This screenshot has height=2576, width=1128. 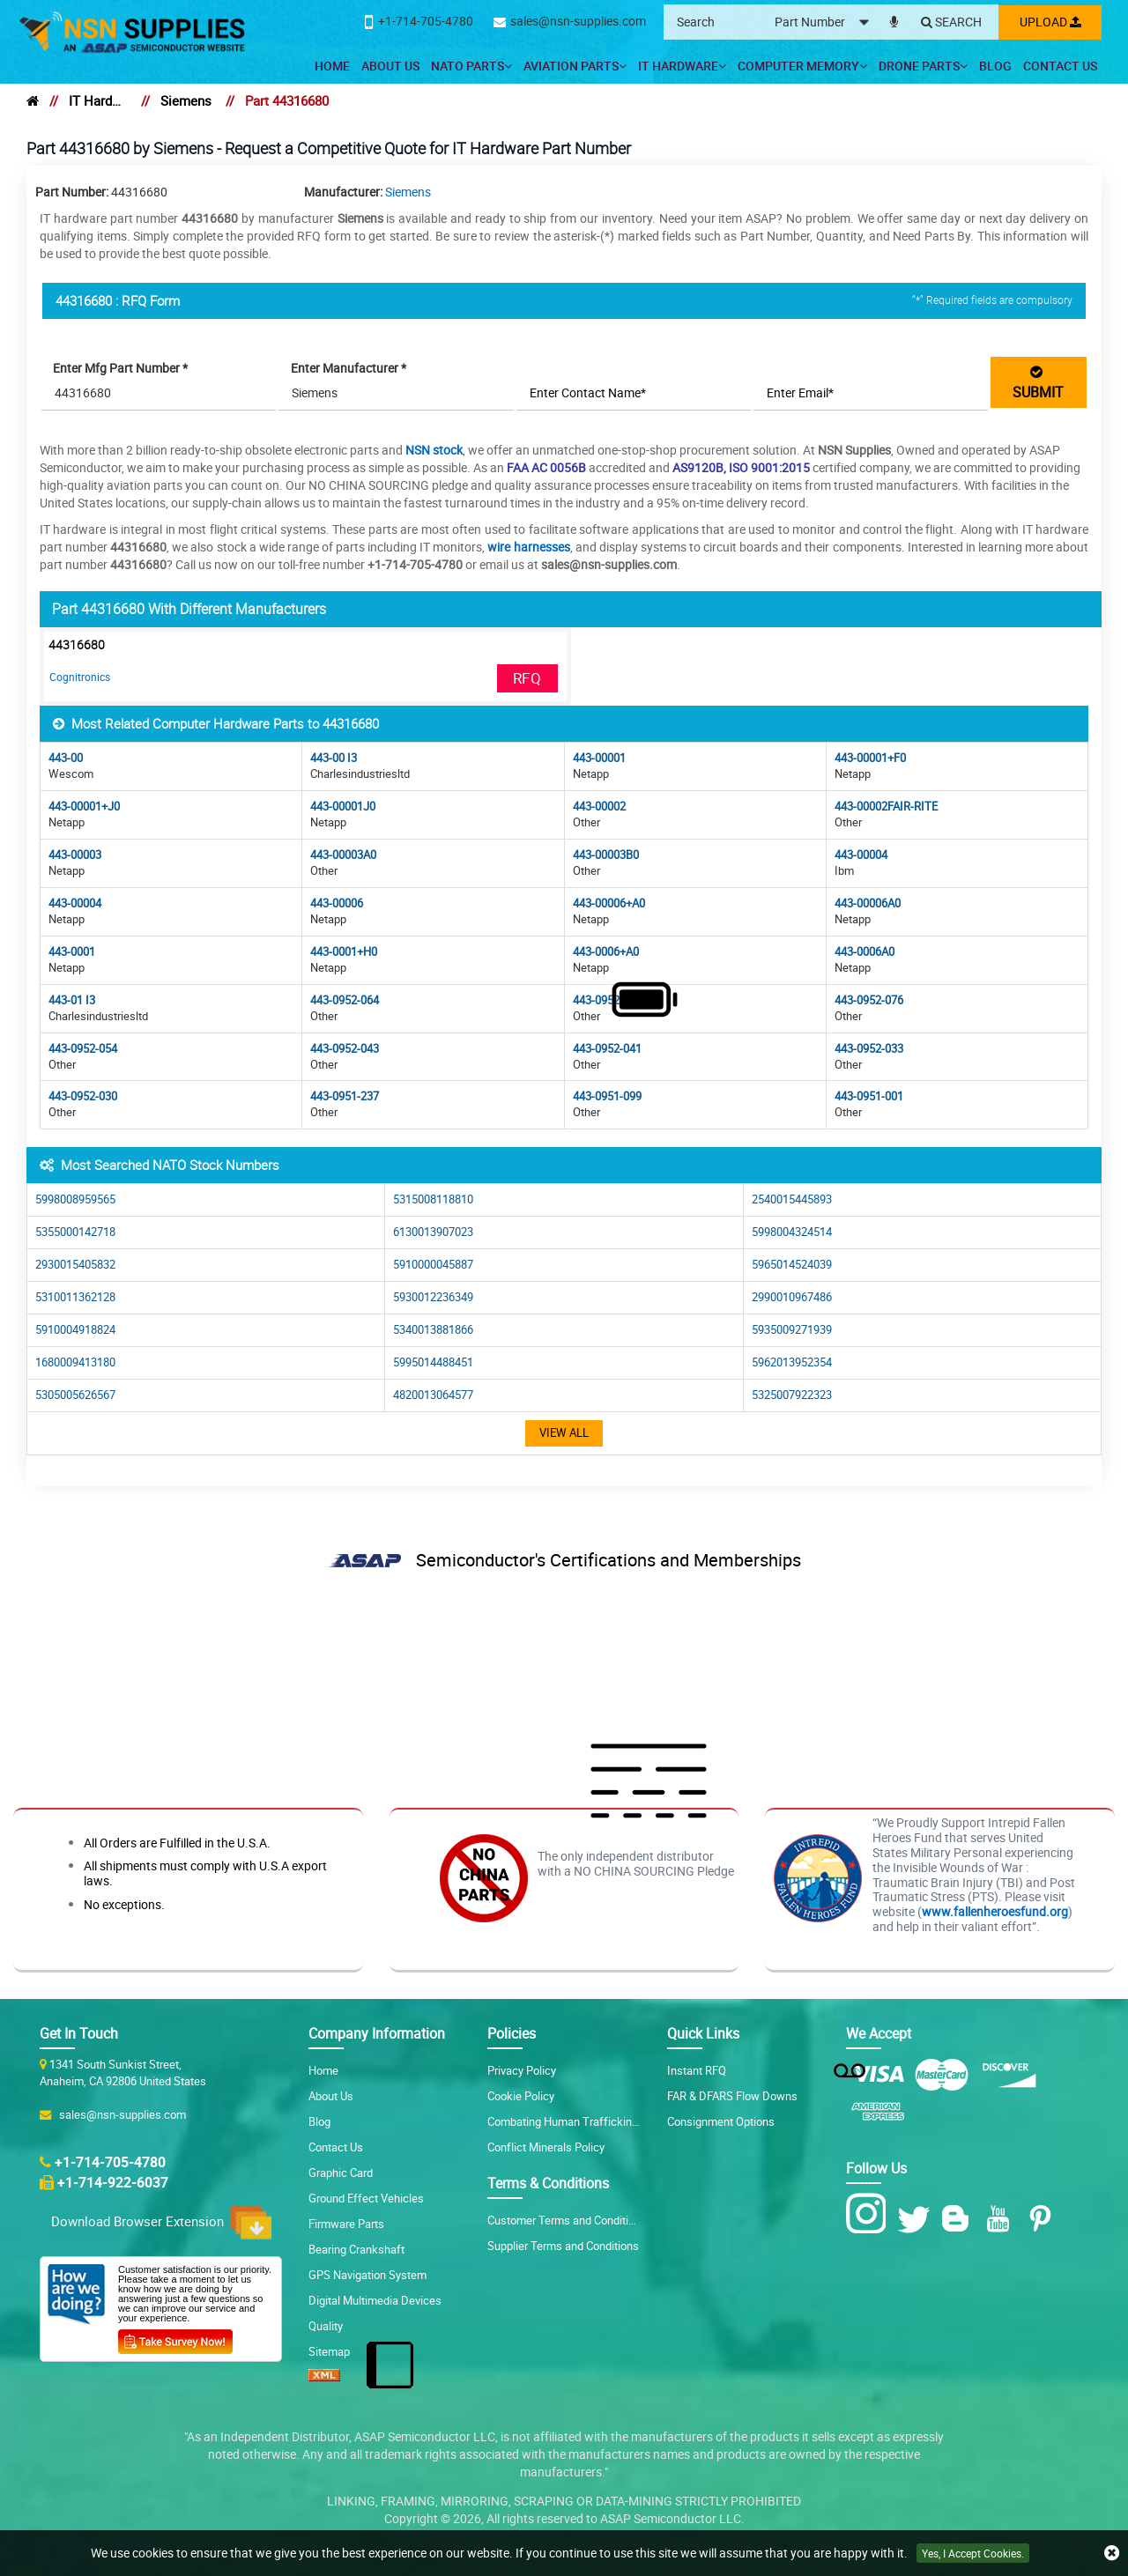 I want to click on access voicemail messages, so click(x=850, y=2071).